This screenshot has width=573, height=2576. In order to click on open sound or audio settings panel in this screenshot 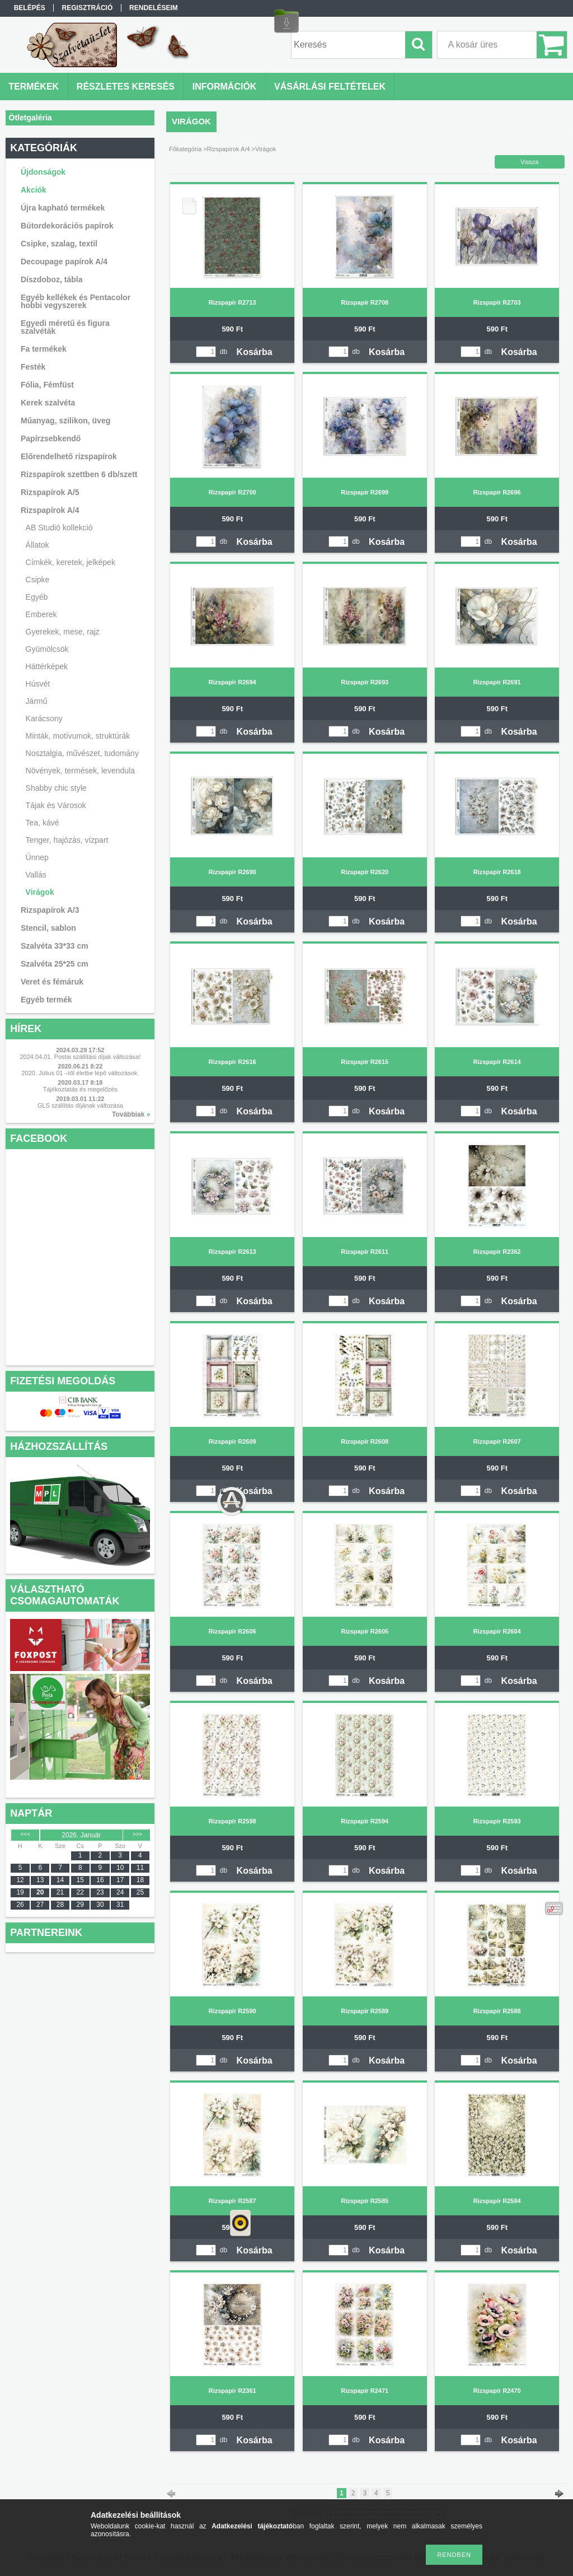, I will do `click(240, 2223)`.